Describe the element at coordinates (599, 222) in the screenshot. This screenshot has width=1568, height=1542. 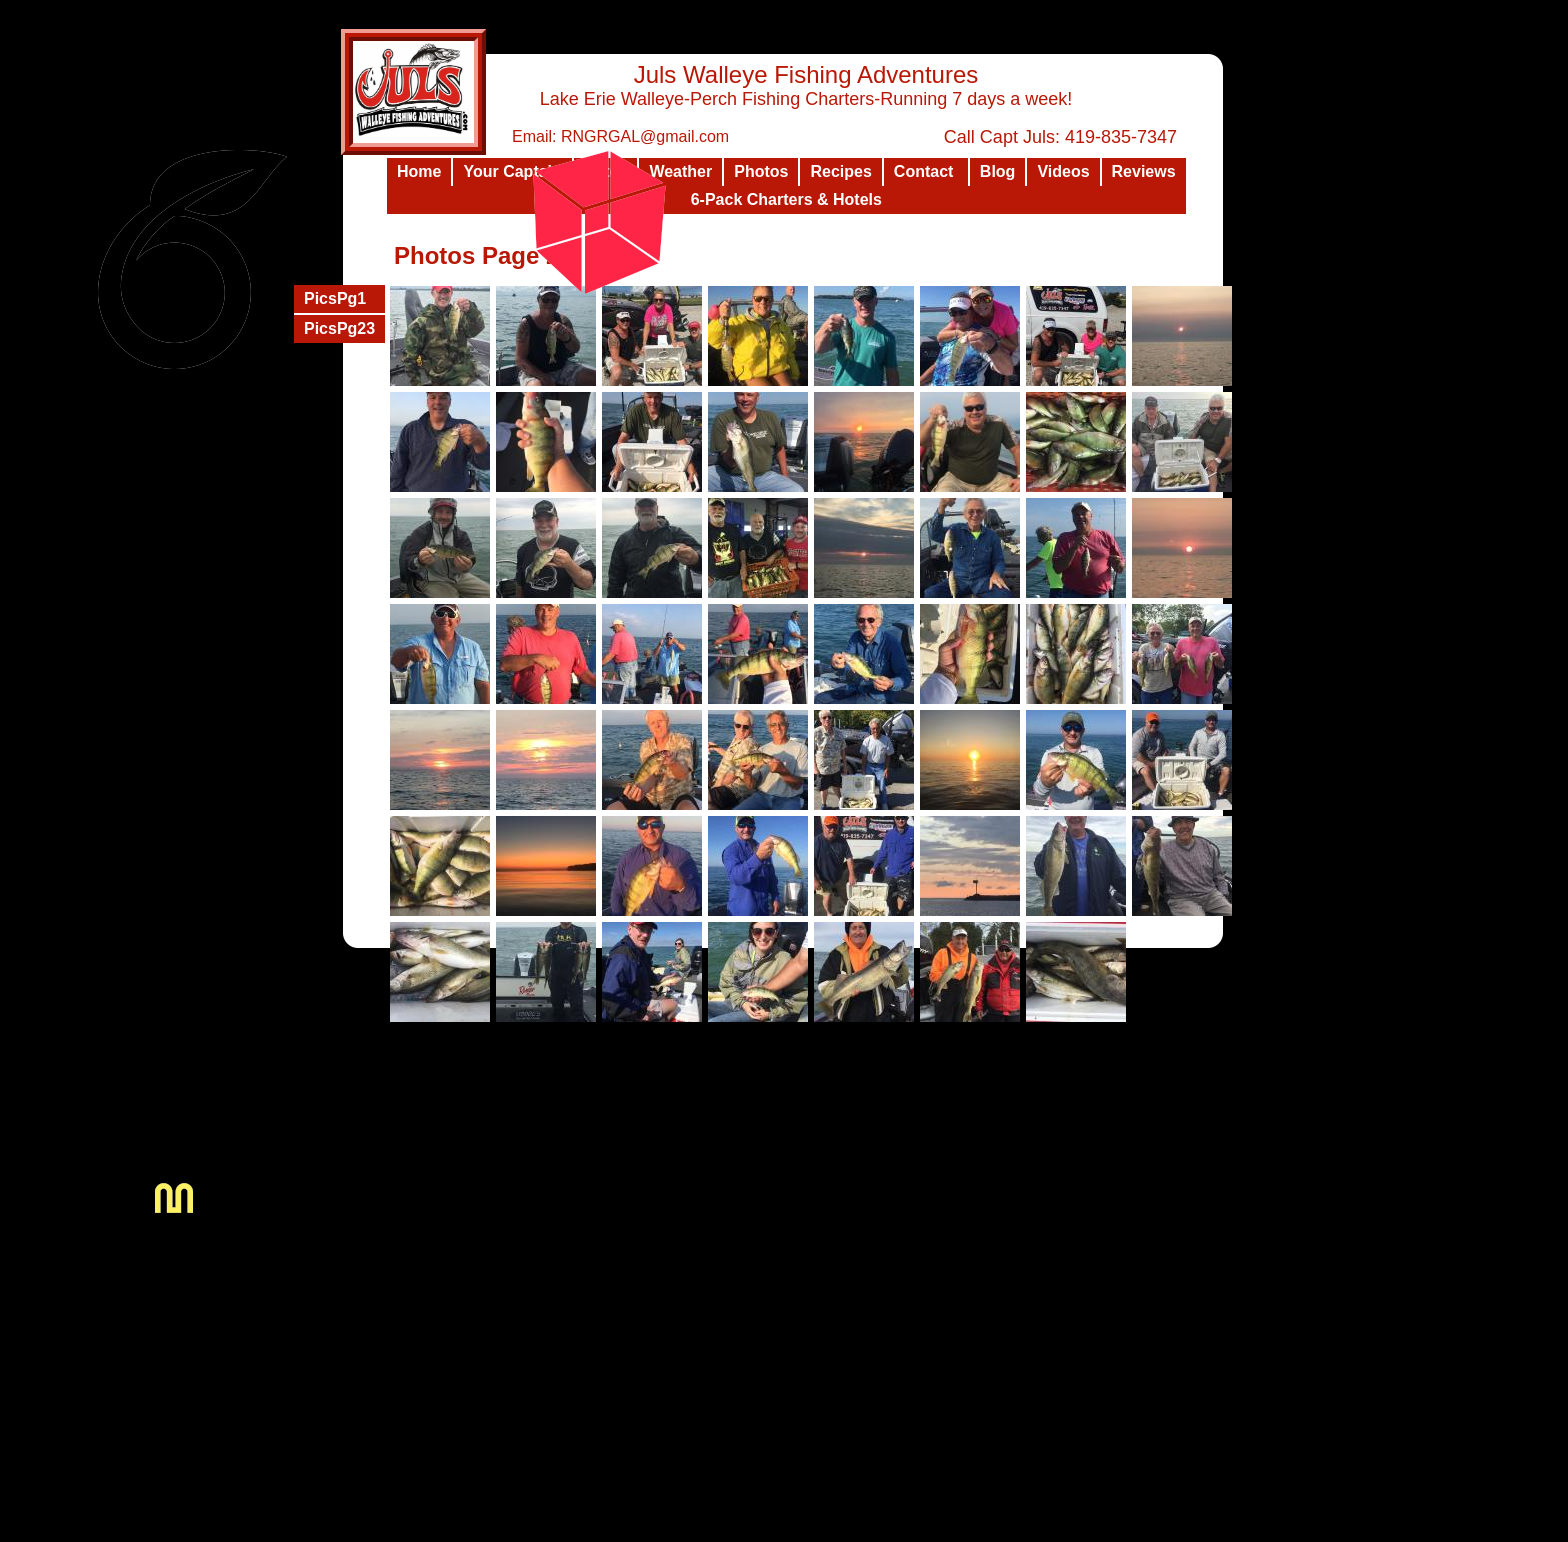
I see `gtk toolkit logo` at that location.